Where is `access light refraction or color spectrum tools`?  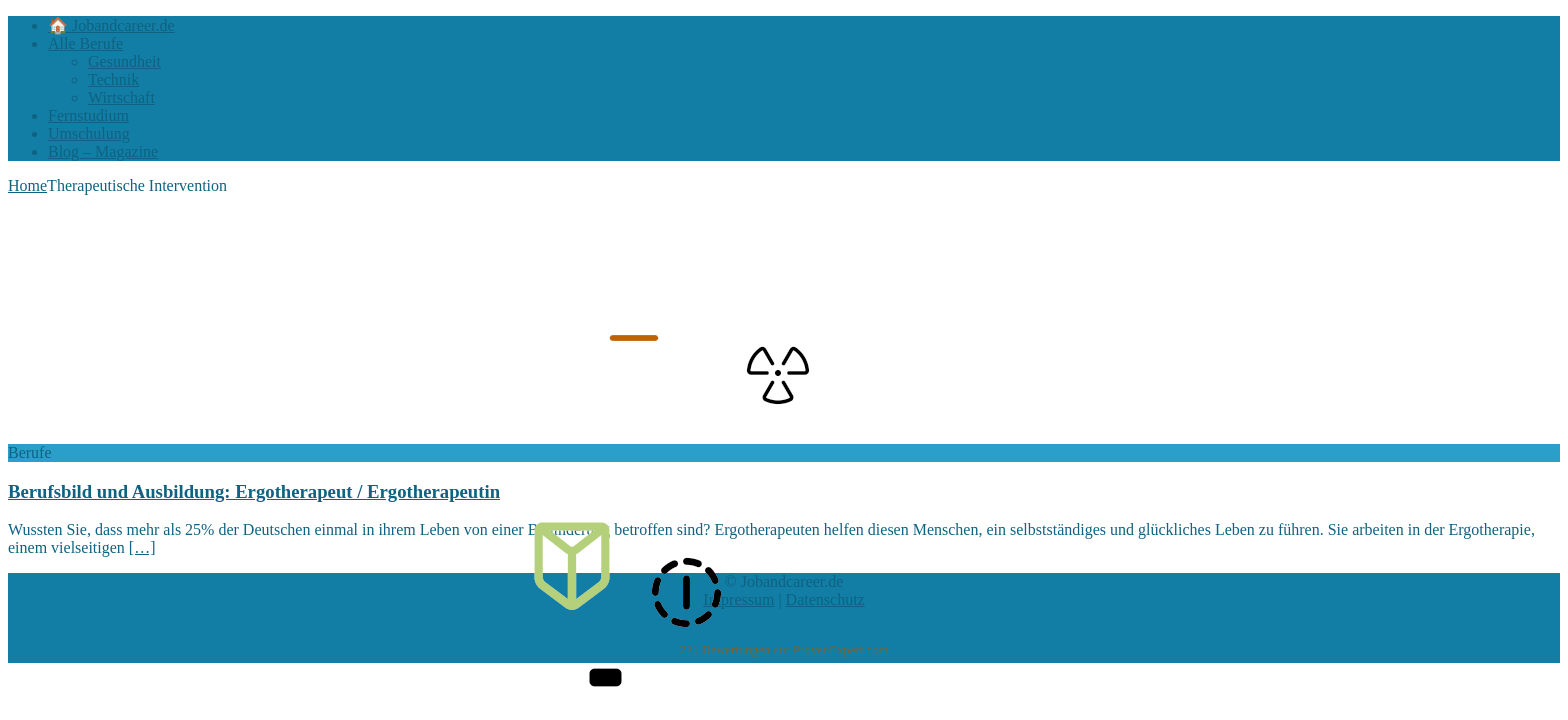
access light refraction or color spectrum tools is located at coordinates (572, 564).